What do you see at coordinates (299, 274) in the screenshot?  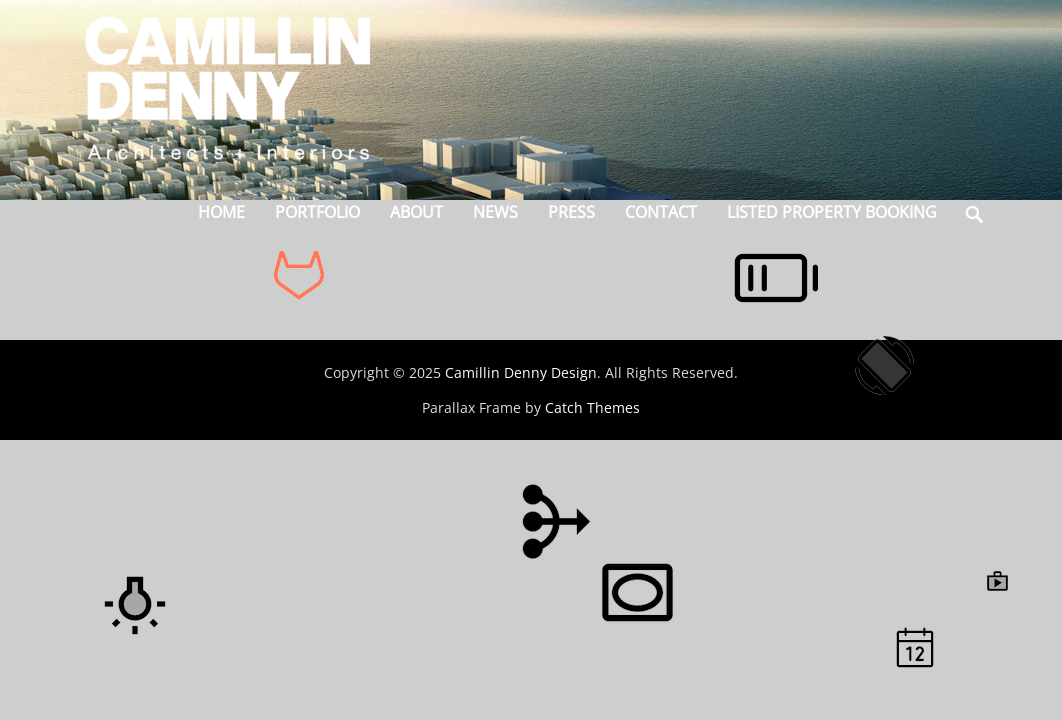 I see `open GitLab repository` at bounding box center [299, 274].